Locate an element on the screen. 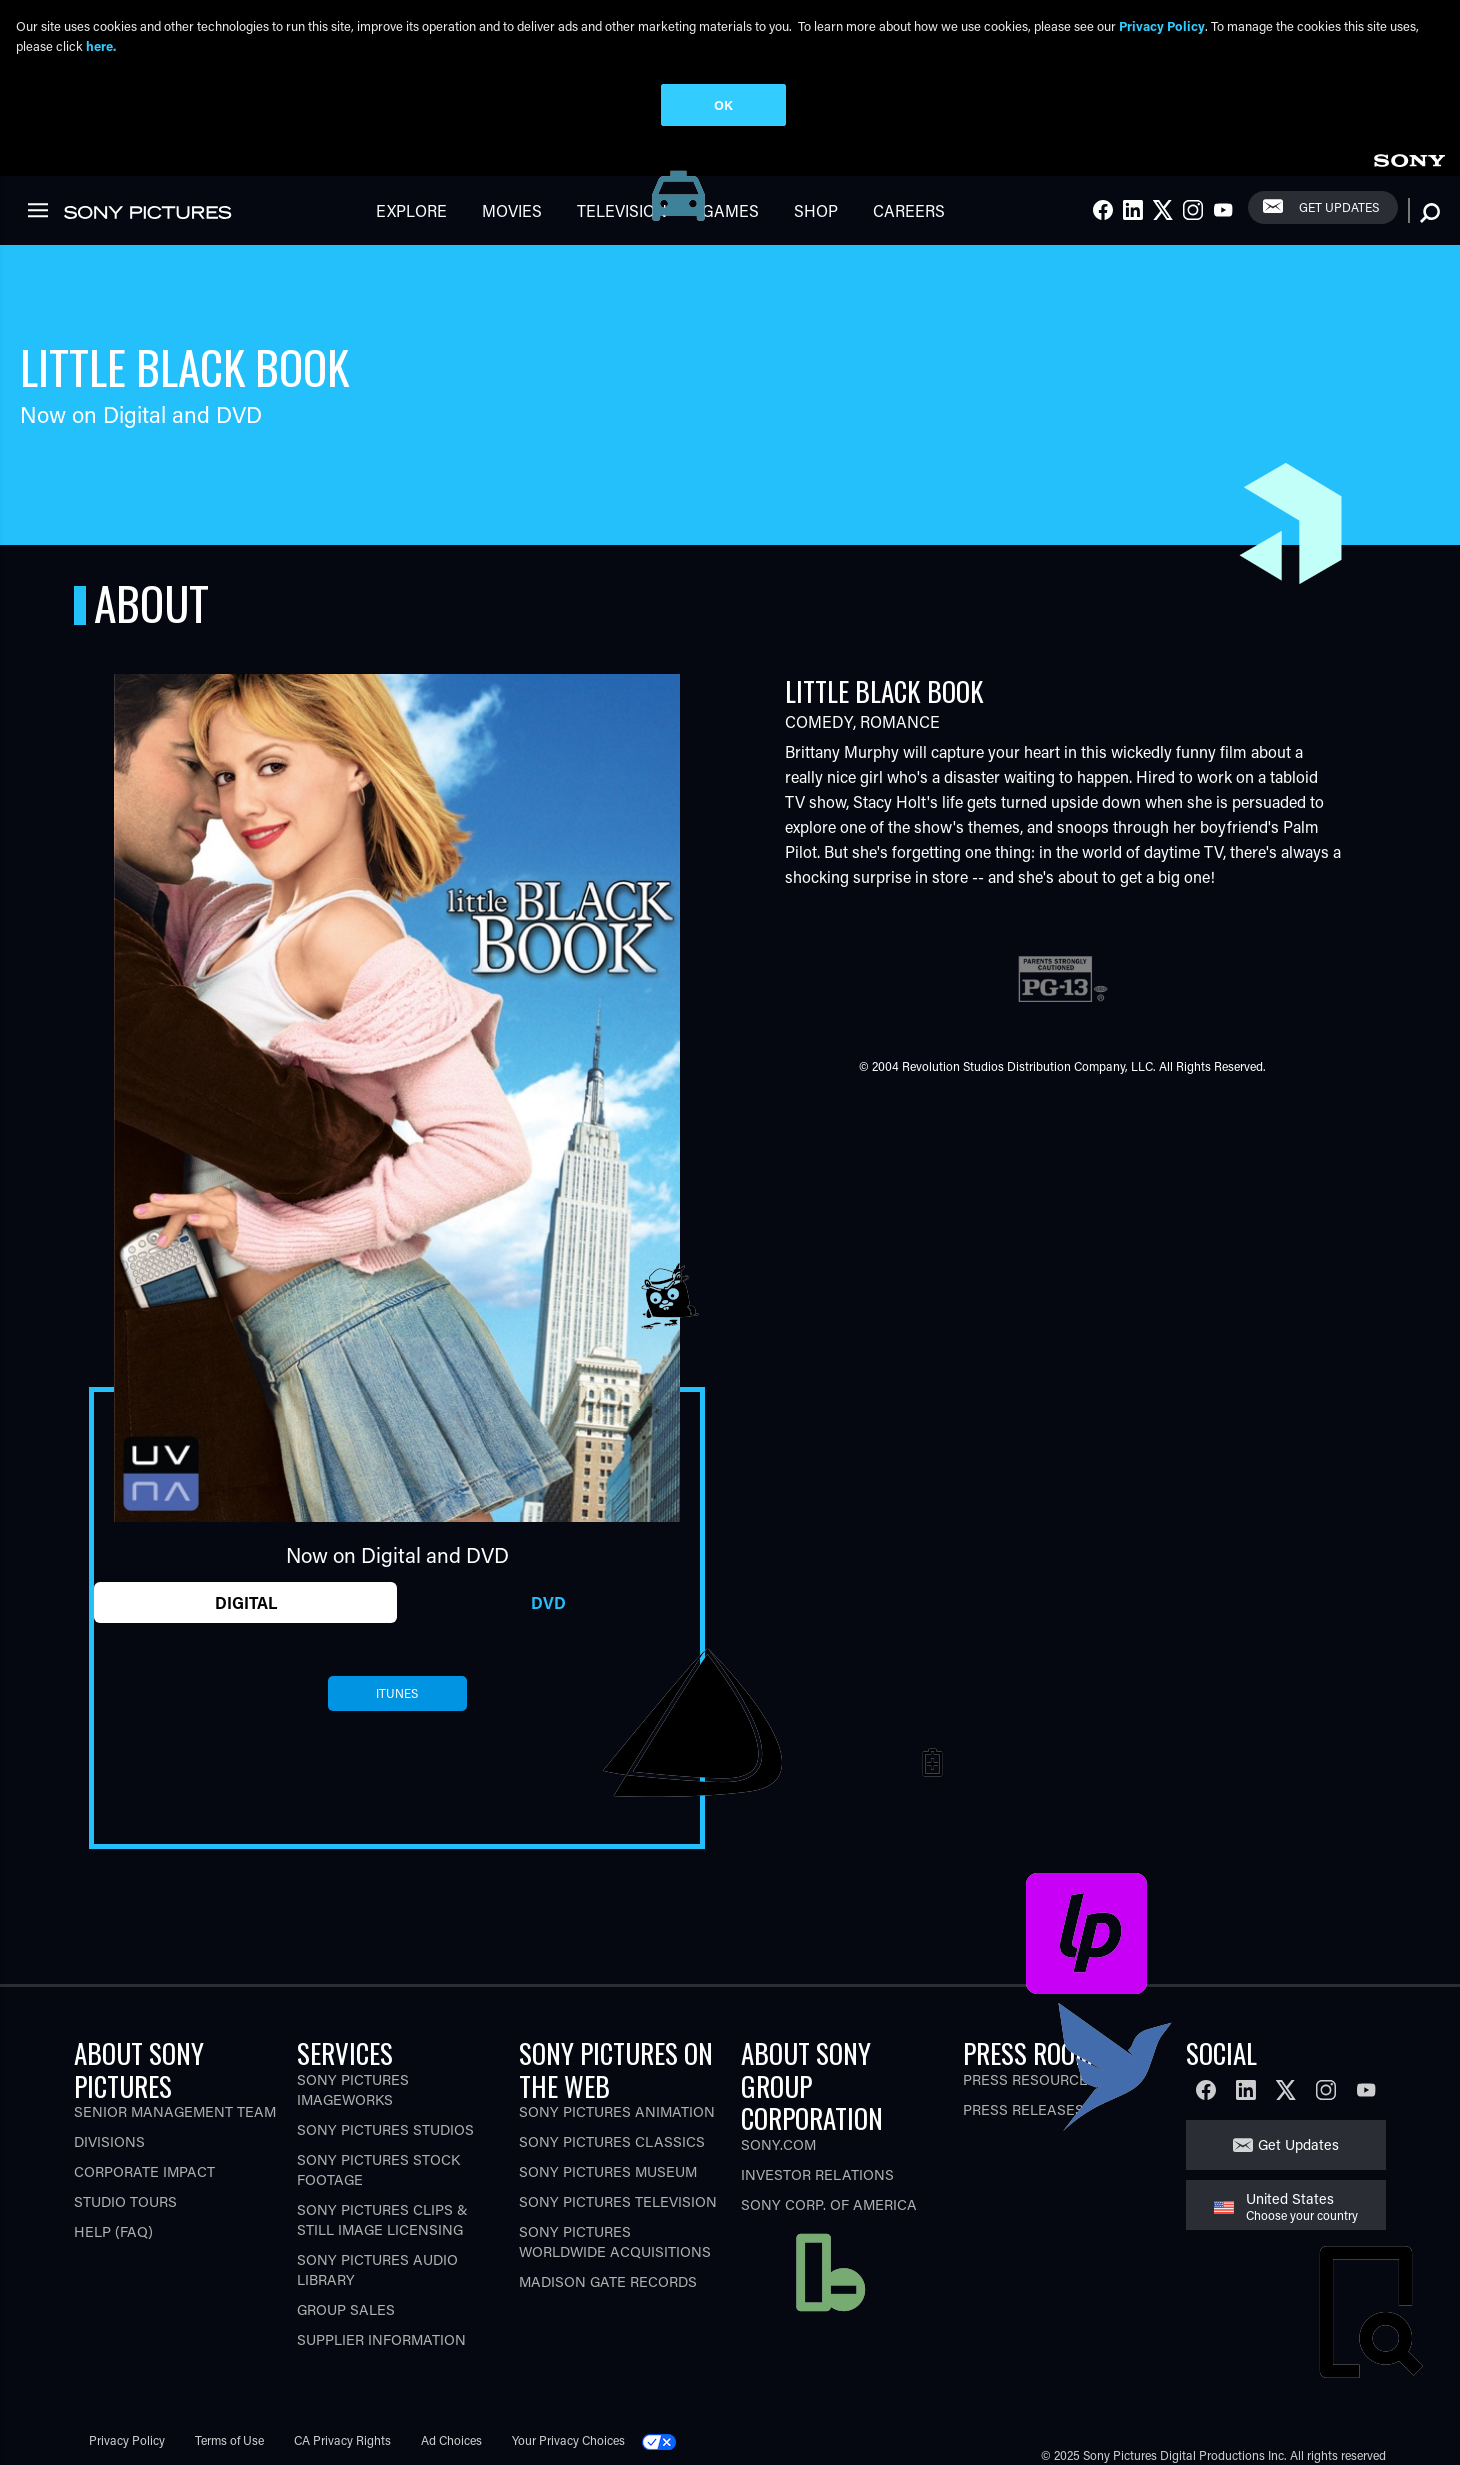 This screenshot has height=2465, width=1460. fauna database service logo is located at coordinates (1115, 2067).